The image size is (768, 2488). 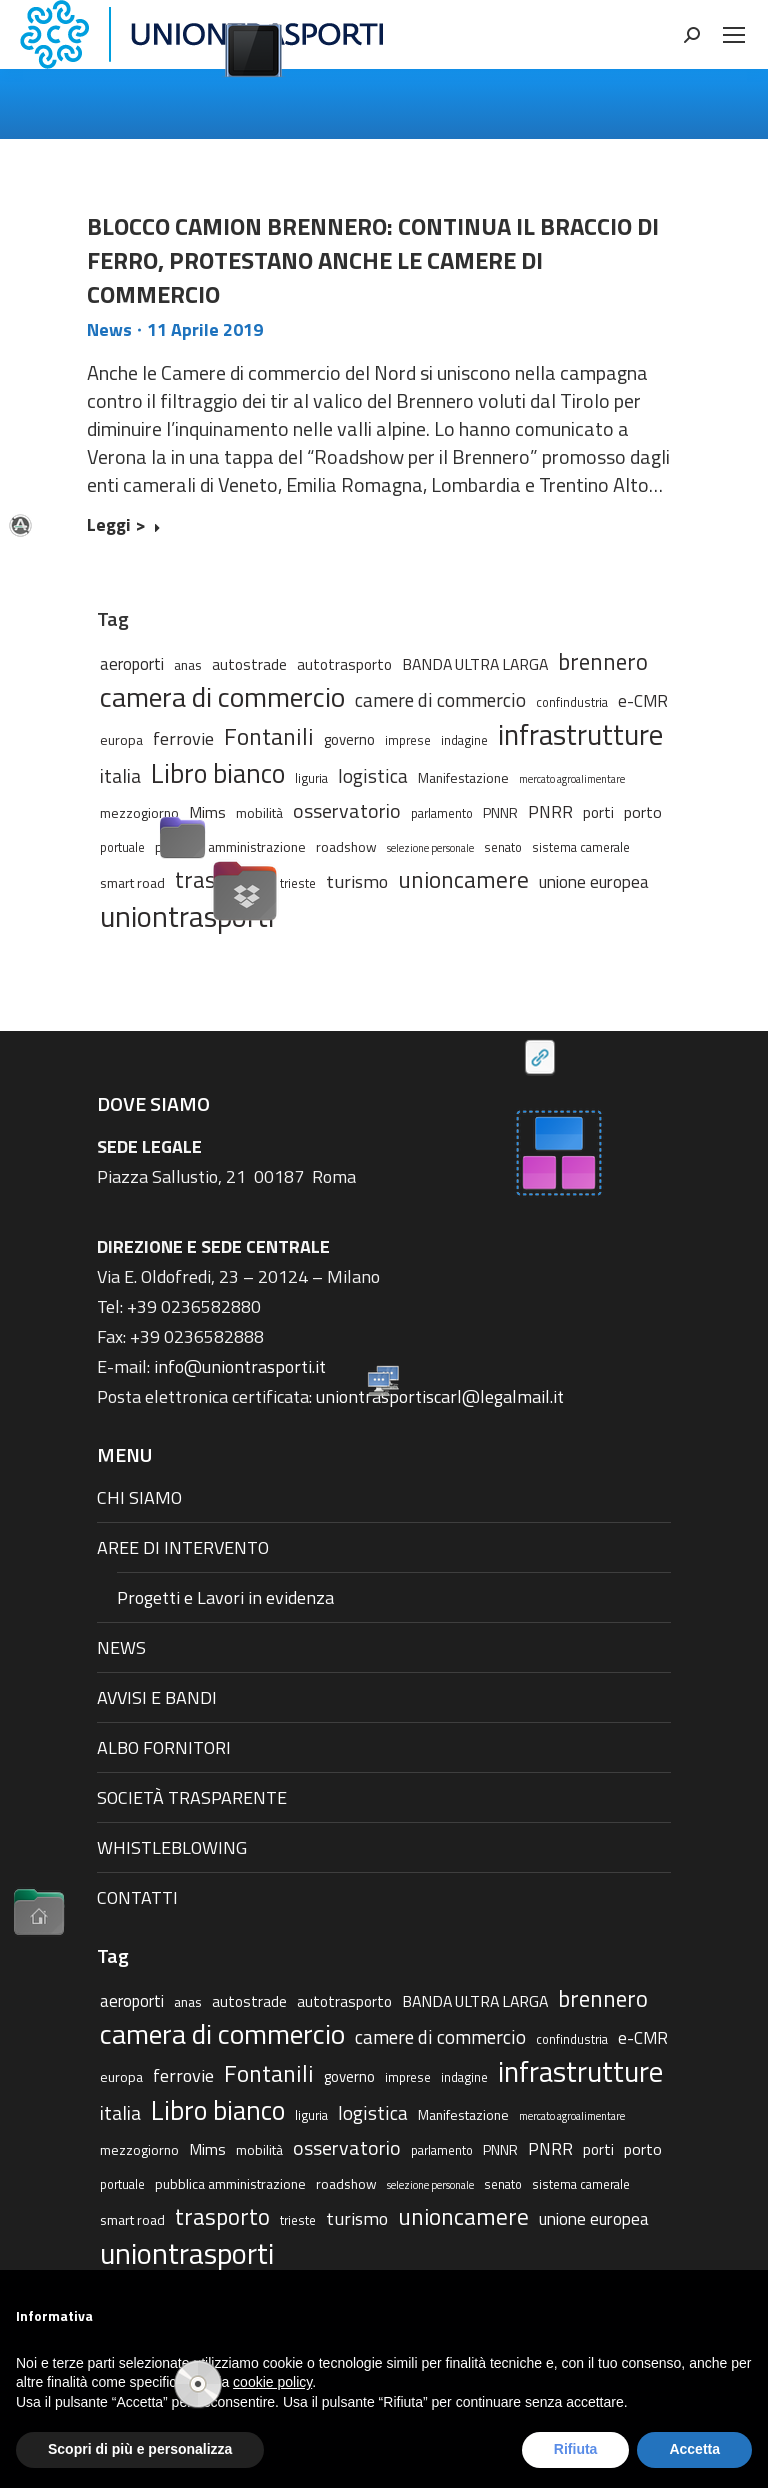 I want to click on iPod nano device connected, so click(x=253, y=50).